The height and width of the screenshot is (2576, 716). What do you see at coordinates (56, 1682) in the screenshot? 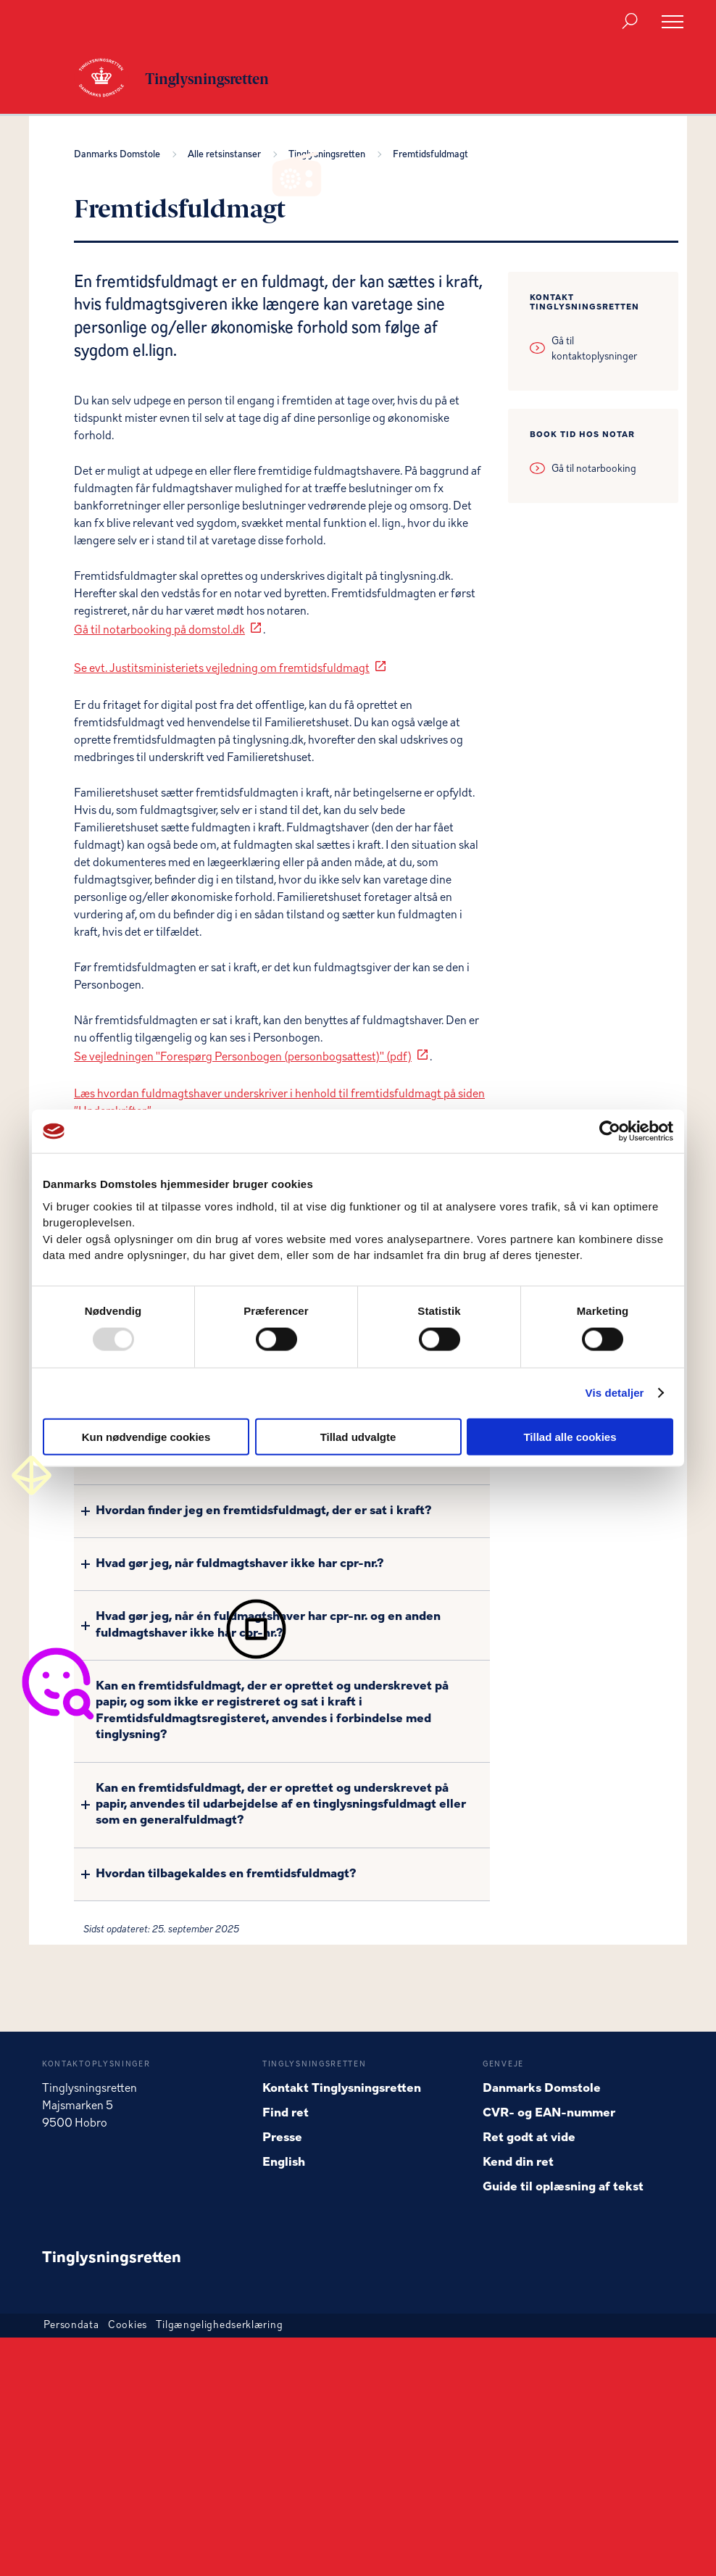
I see `search for emotions or mood filters` at bounding box center [56, 1682].